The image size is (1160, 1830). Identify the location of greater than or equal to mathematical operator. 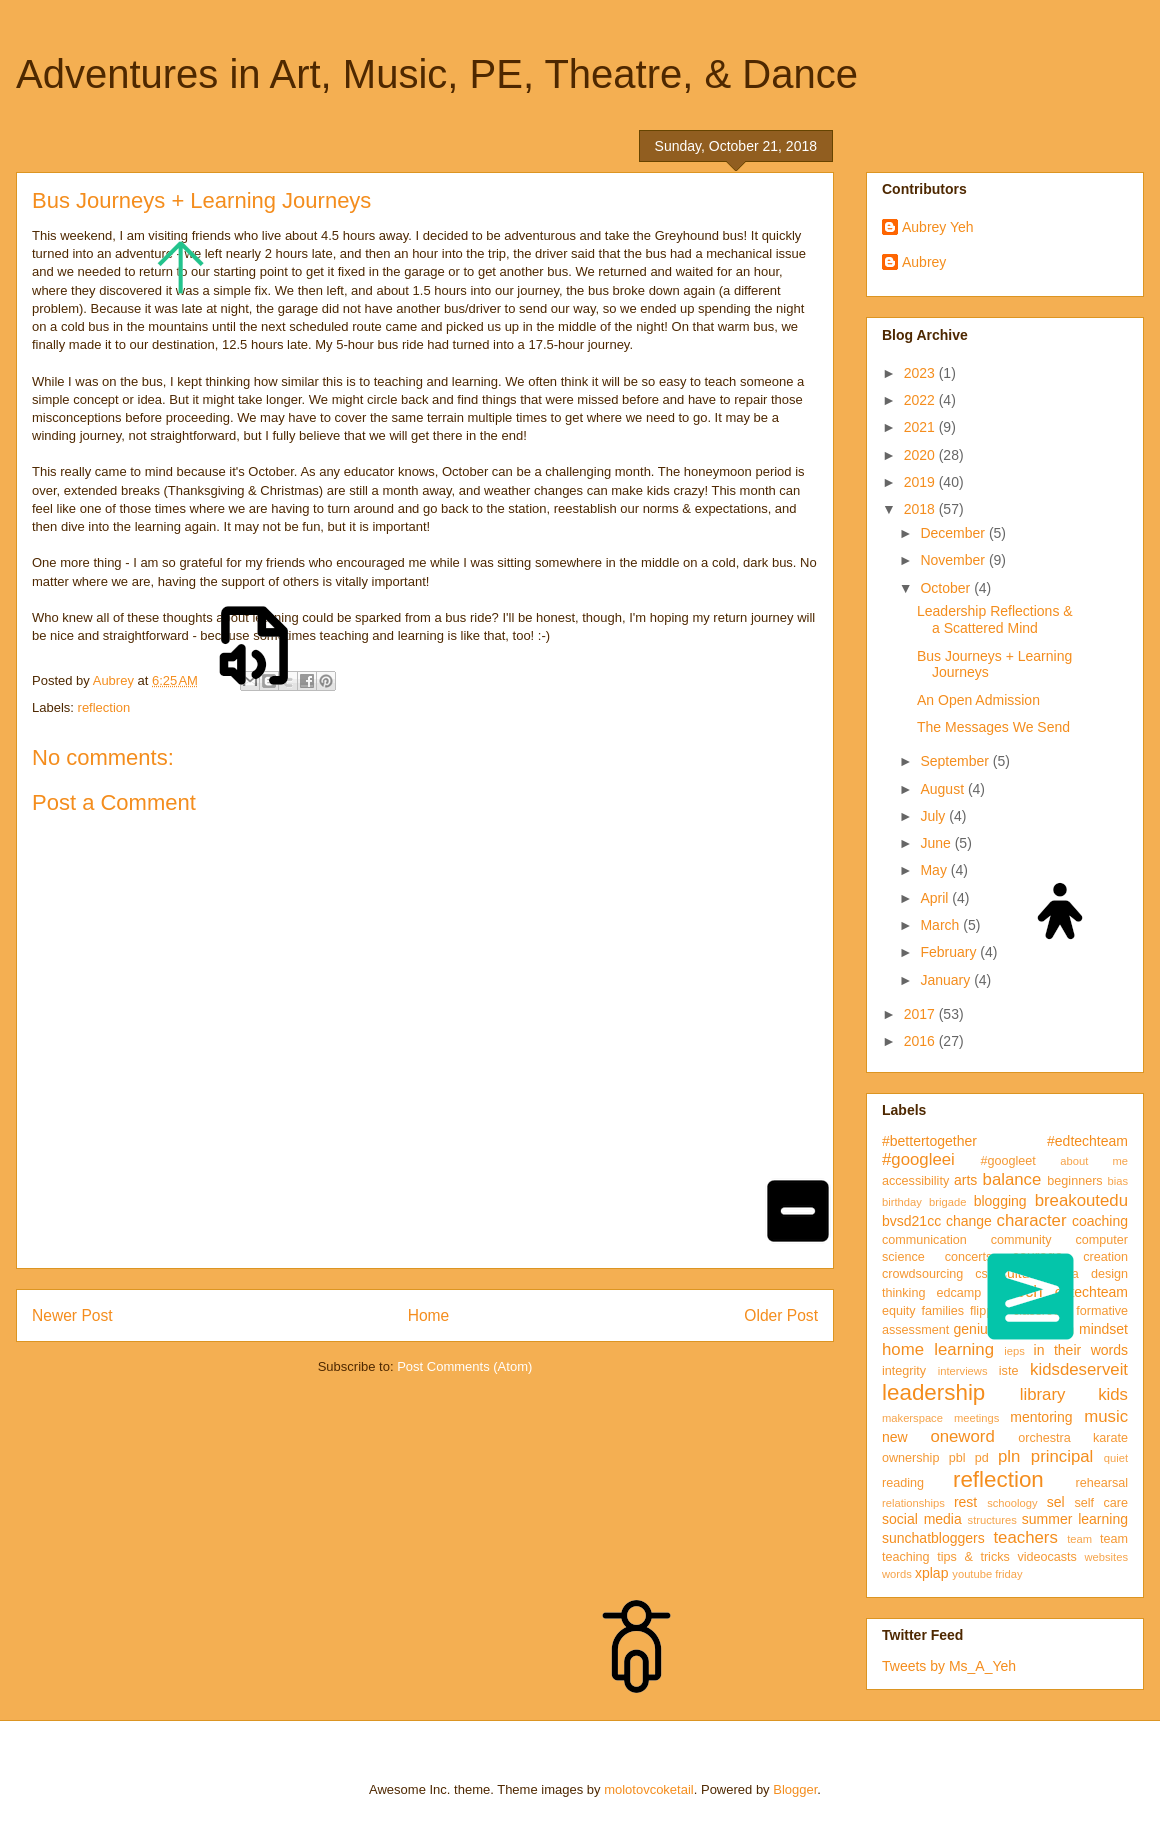
(1030, 1296).